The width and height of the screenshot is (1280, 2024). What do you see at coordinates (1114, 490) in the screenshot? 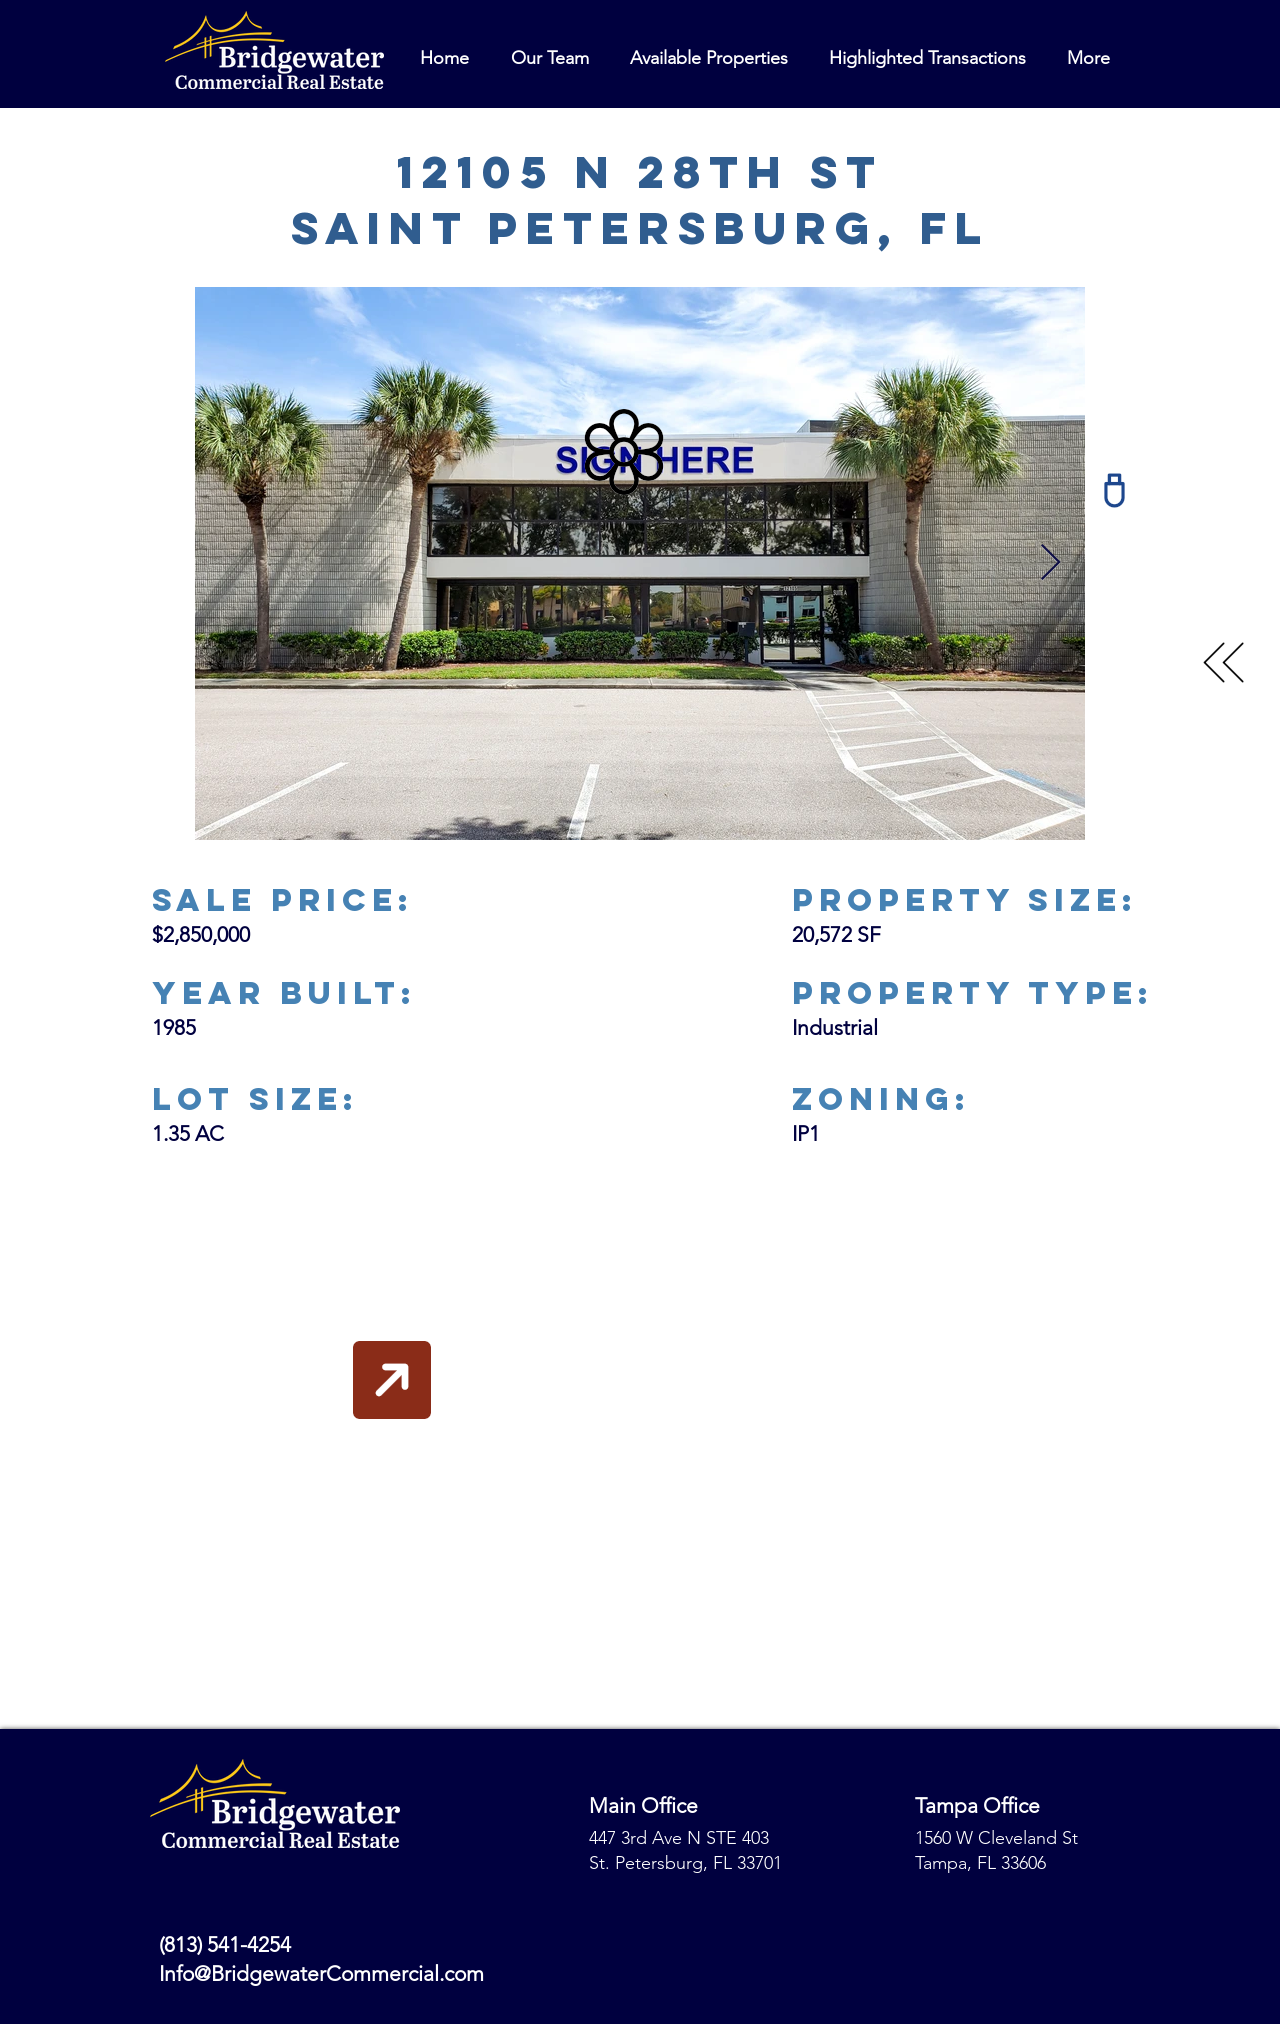
I see `connect a USB device` at bounding box center [1114, 490].